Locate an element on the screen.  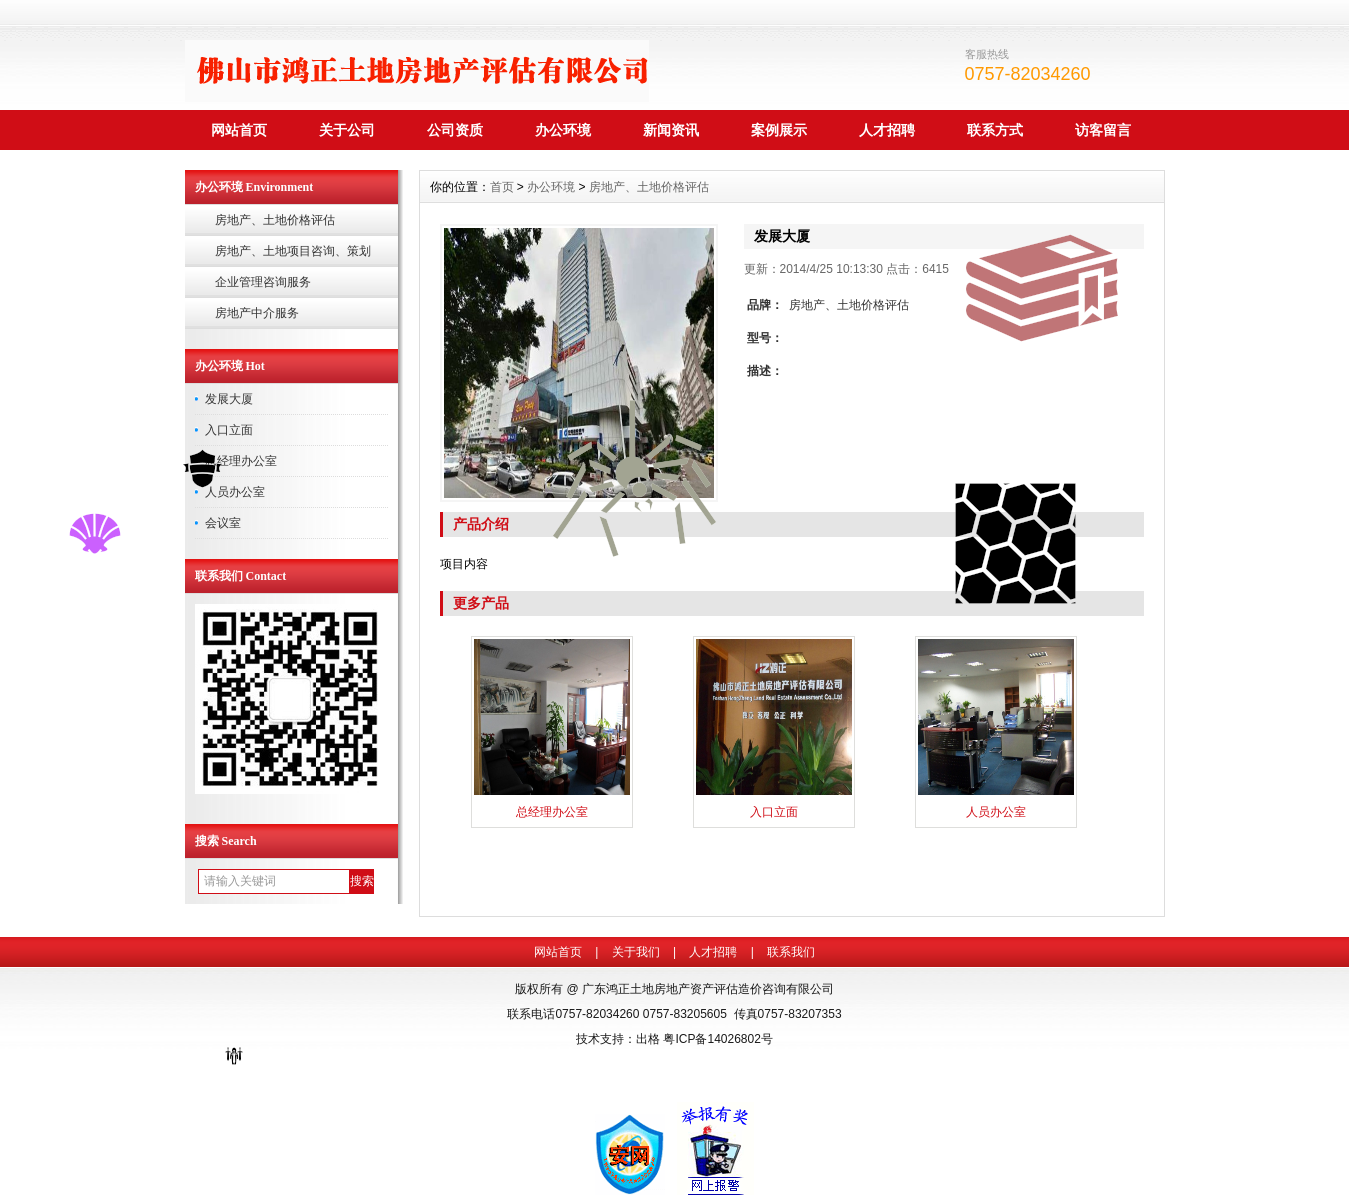
select a knight or warrior character class is located at coordinates (234, 1056).